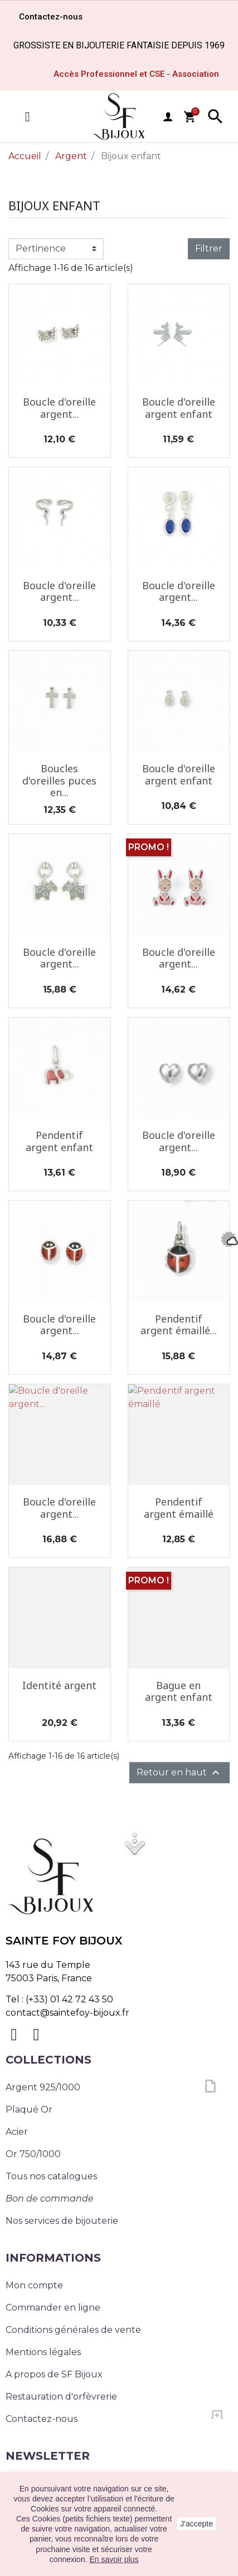 Image resolution: width=238 pixels, height=2576 pixels. Describe the element at coordinates (134, 1844) in the screenshot. I see `scroll down or view more content` at that location.